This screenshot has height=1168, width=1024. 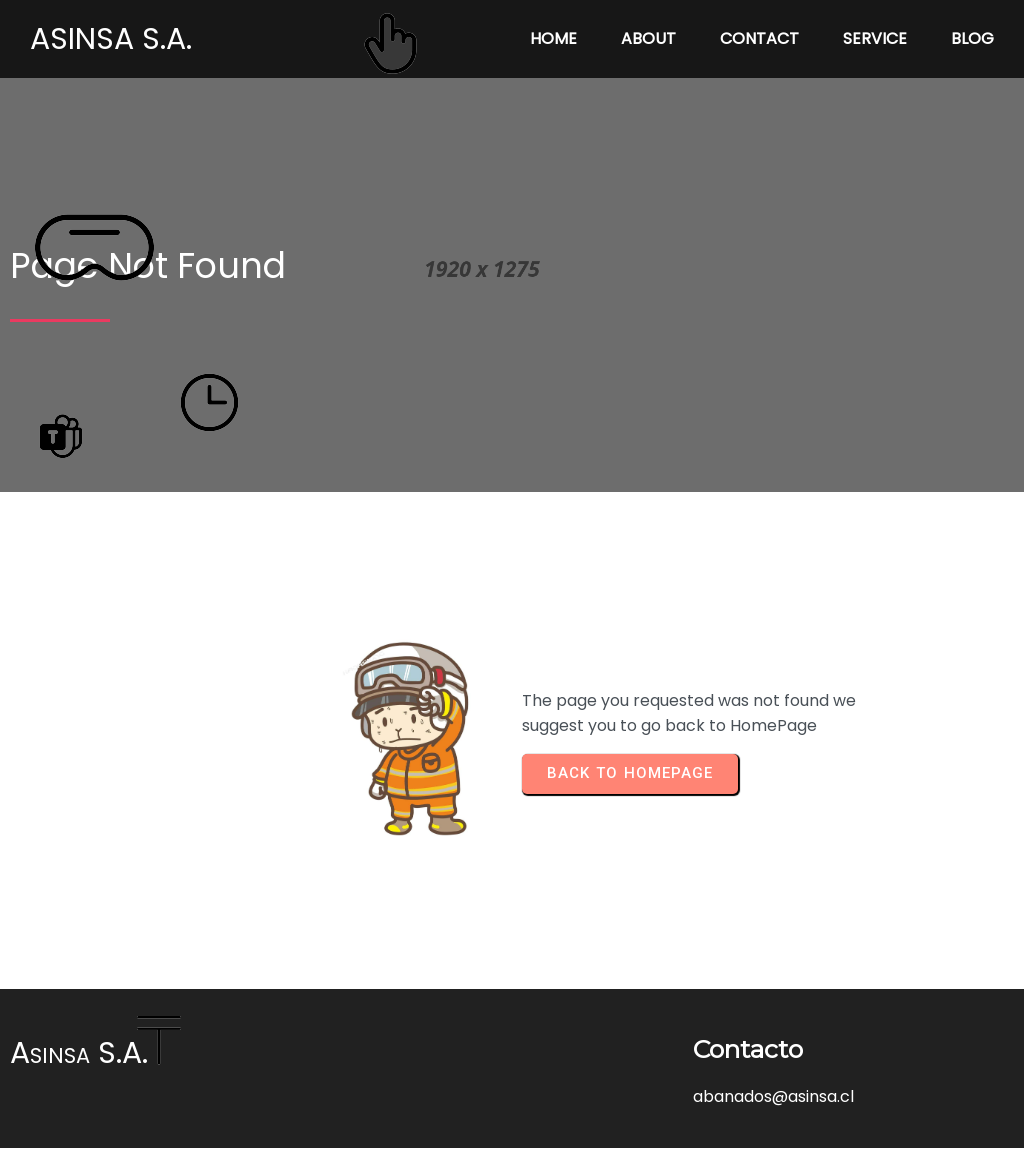 What do you see at coordinates (159, 1038) in the screenshot?
I see `indicates kazakhstani tenge currency` at bounding box center [159, 1038].